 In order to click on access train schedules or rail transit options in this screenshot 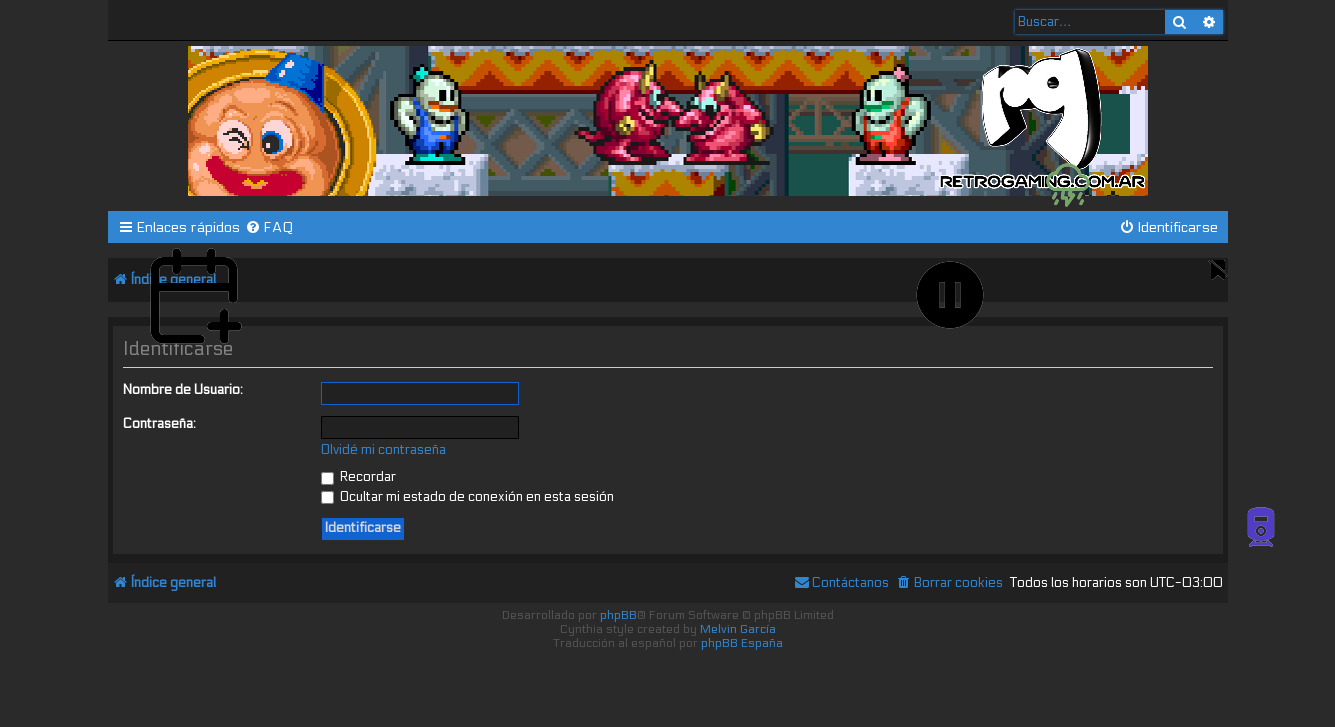, I will do `click(1261, 527)`.